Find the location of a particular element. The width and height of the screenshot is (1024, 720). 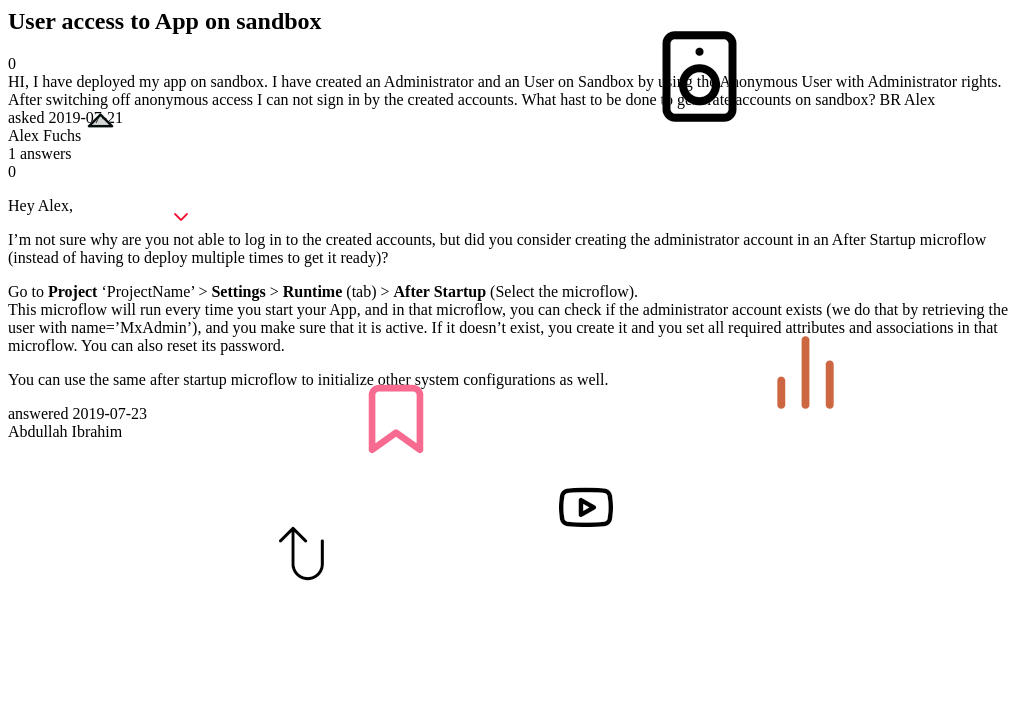

undo or go back to previous state is located at coordinates (303, 553).